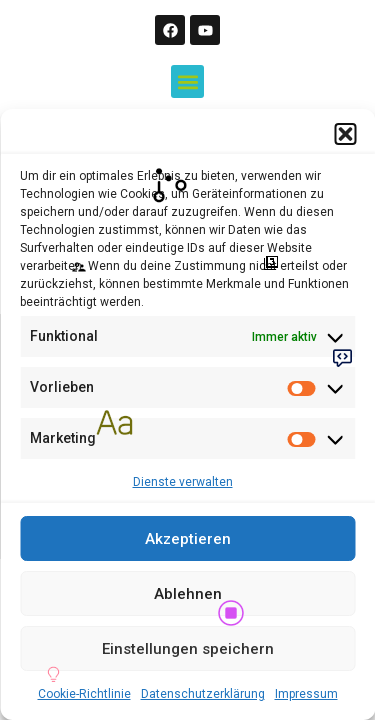 The width and height of the screenshot is (375, 720). What do you see at coordinates (271, 263) in the screenshot?
I see `apply filter preset 3` at bounding box center [271, 263].